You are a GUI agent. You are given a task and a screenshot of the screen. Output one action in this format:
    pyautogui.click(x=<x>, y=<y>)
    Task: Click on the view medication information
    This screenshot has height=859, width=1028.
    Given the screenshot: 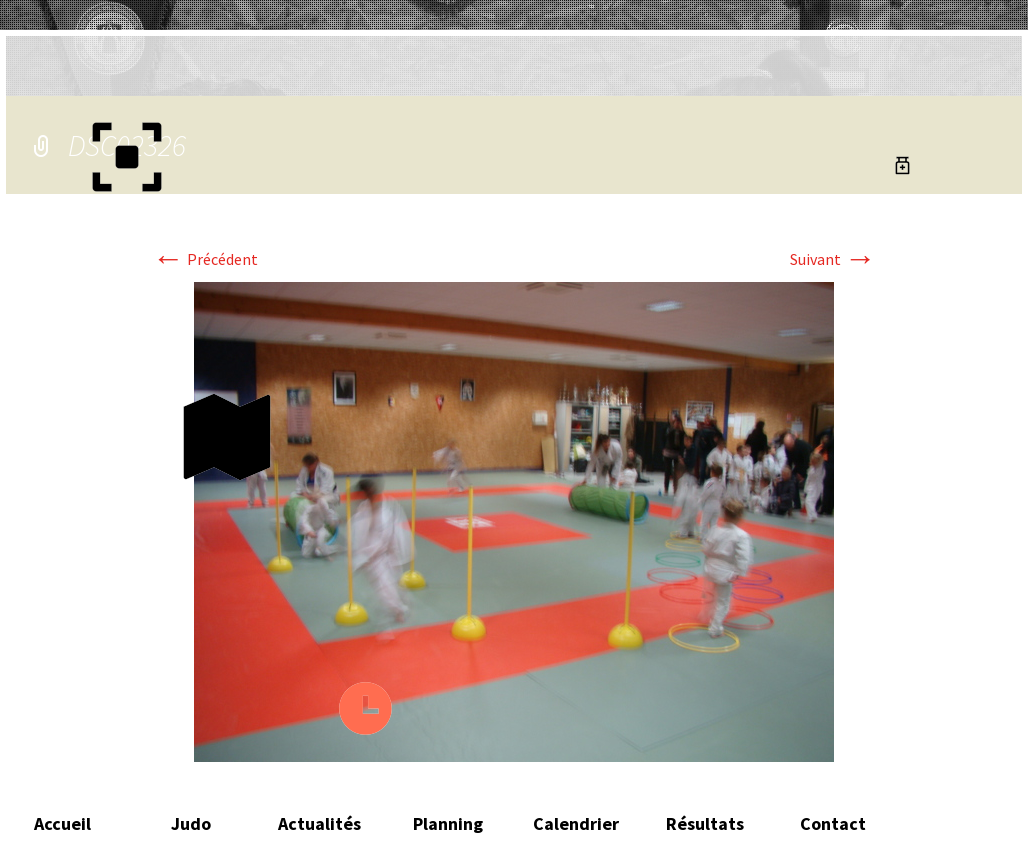 What is the action you would take?
    pyautogui.click(x=902, y=165)
    